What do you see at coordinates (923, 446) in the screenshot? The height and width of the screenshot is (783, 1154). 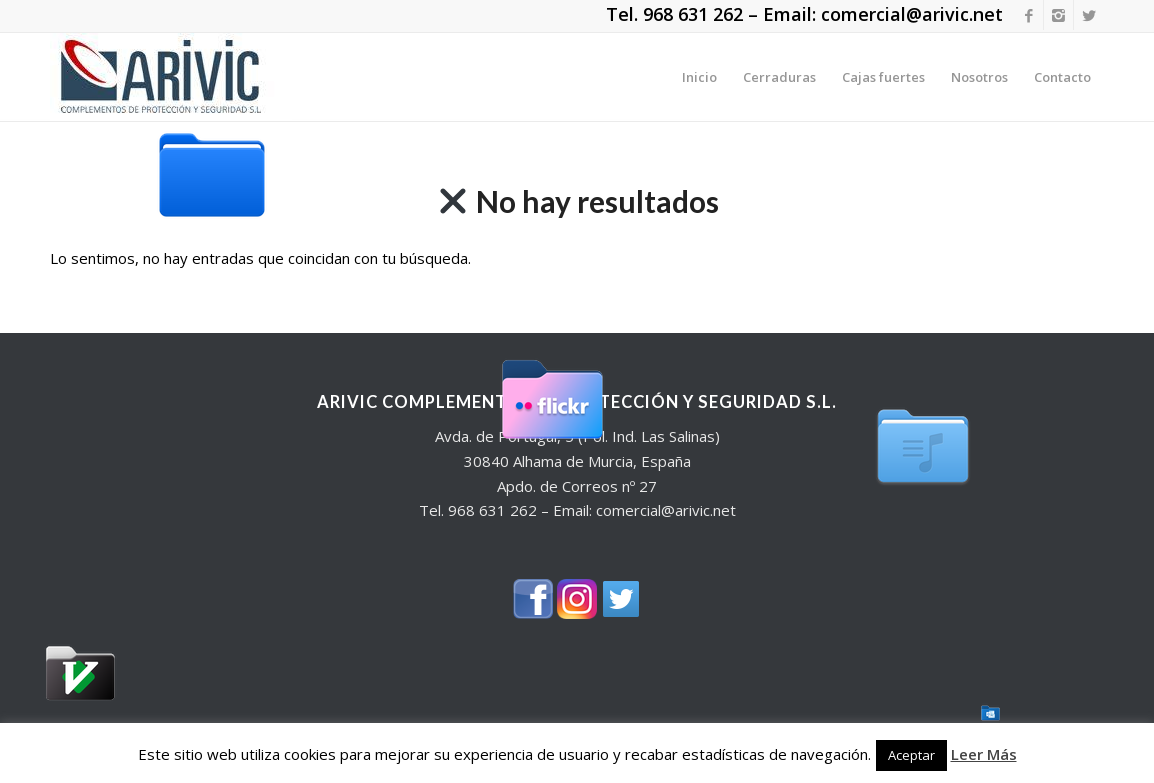 I see `open your audio files folder` at bounding box center [923, 446].